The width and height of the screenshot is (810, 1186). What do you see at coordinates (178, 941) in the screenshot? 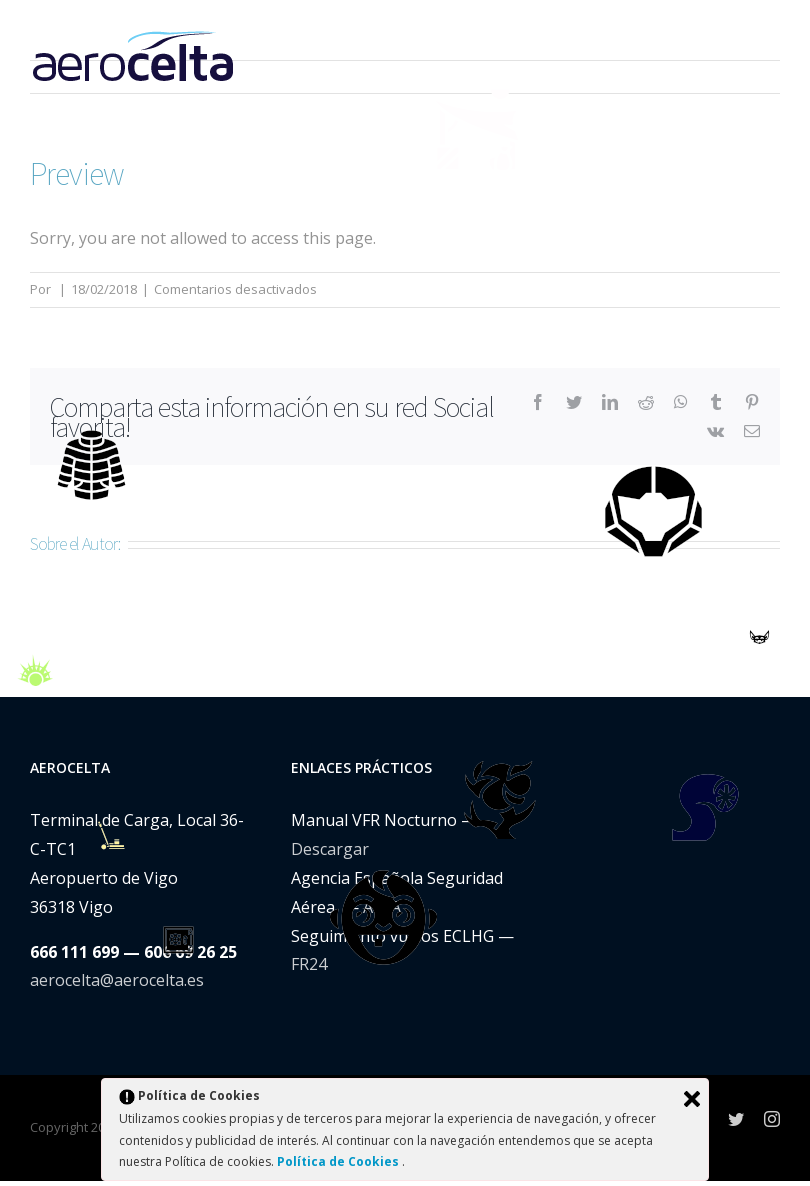
I see `access secure storage or vault` at bounding box center [178, 941].